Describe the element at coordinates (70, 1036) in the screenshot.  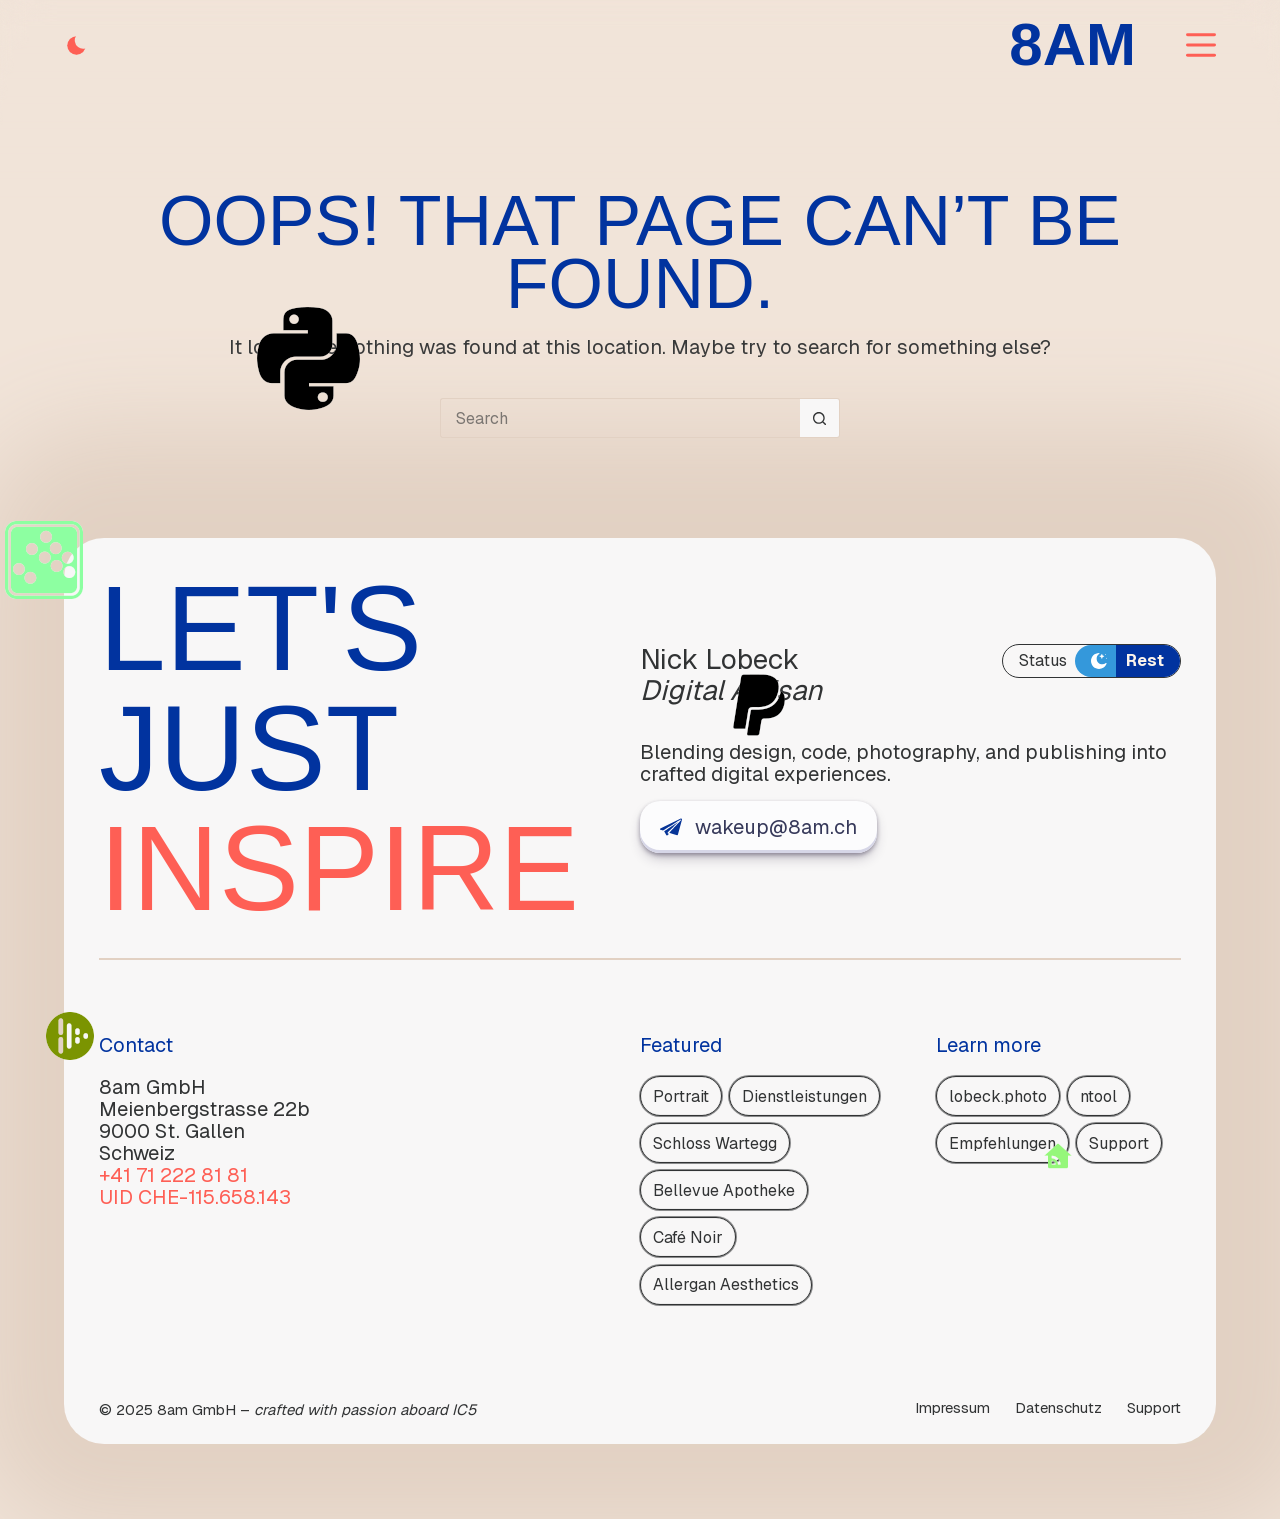
I see `open audioboom podcast platform` at that location.